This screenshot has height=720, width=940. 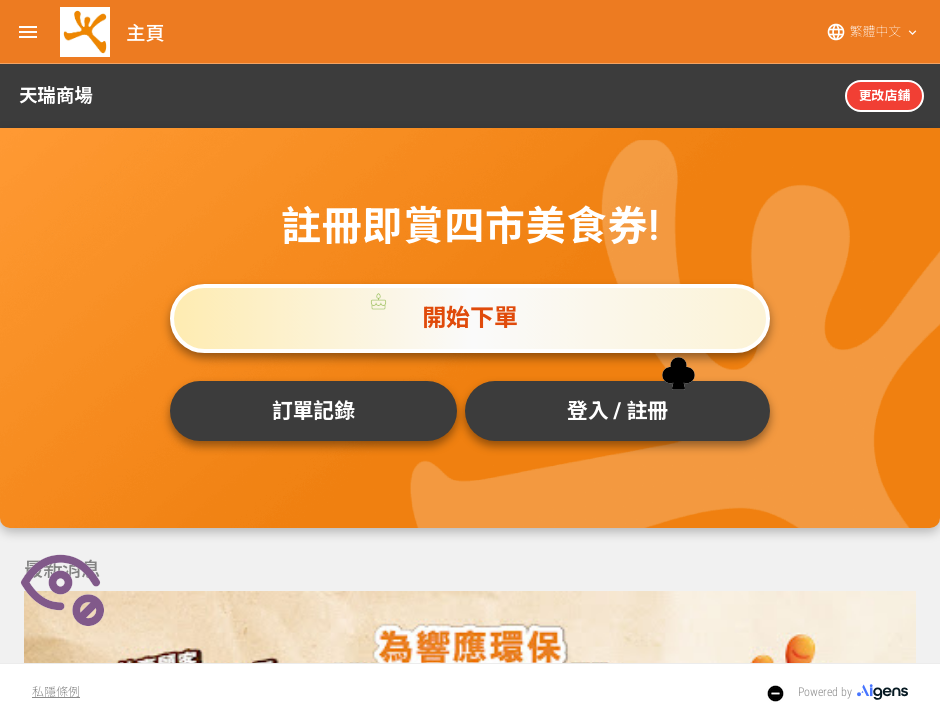 I want to click on view birthday or celebration reminders, so click(x=378, y=302).